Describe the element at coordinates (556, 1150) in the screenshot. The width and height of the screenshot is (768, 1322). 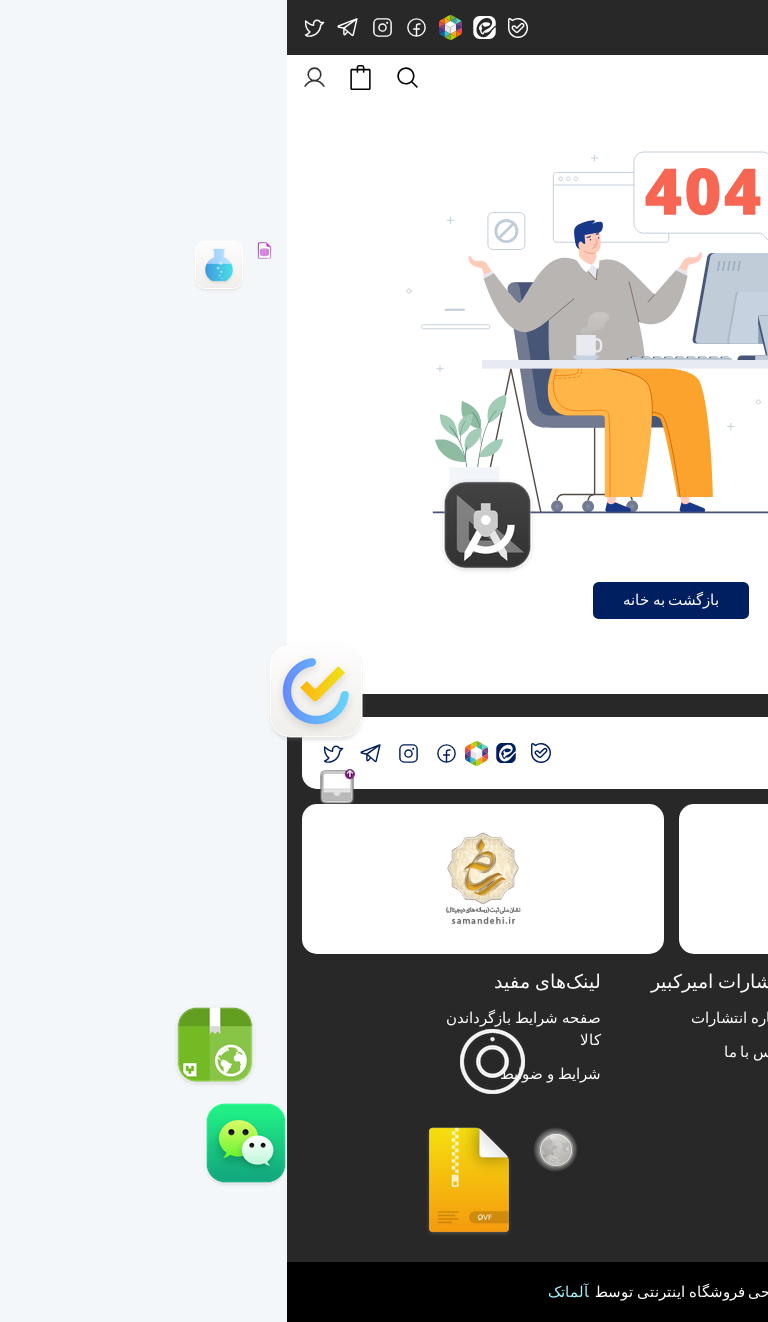
I see `indicates clear weather conditions at night` at that location.